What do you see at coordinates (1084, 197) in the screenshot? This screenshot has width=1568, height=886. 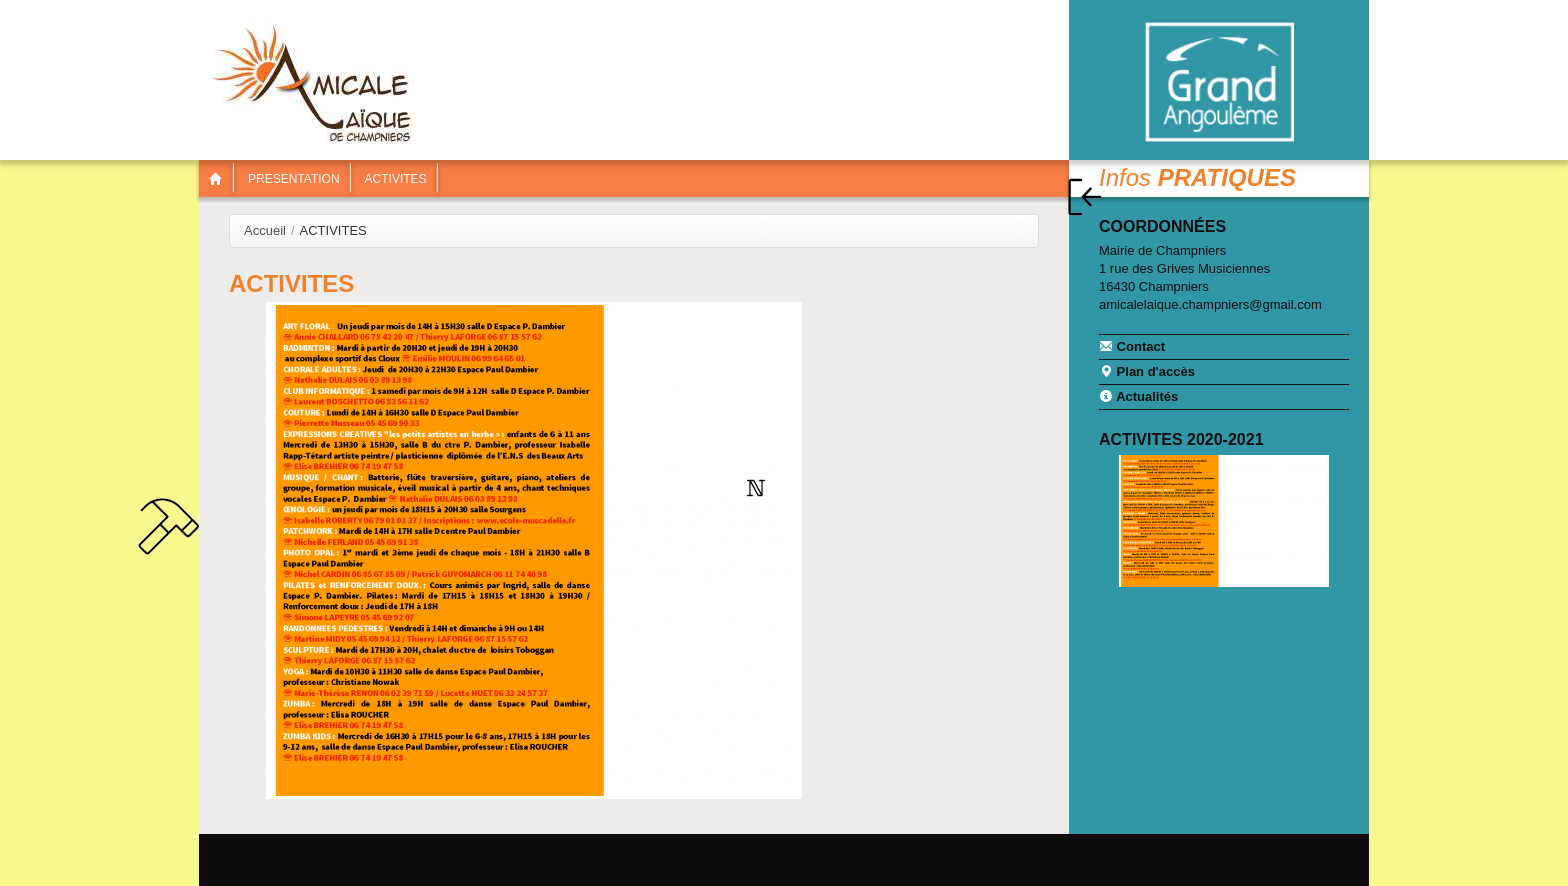 I see `sign in to your account` at bounding box center [1084, 197].